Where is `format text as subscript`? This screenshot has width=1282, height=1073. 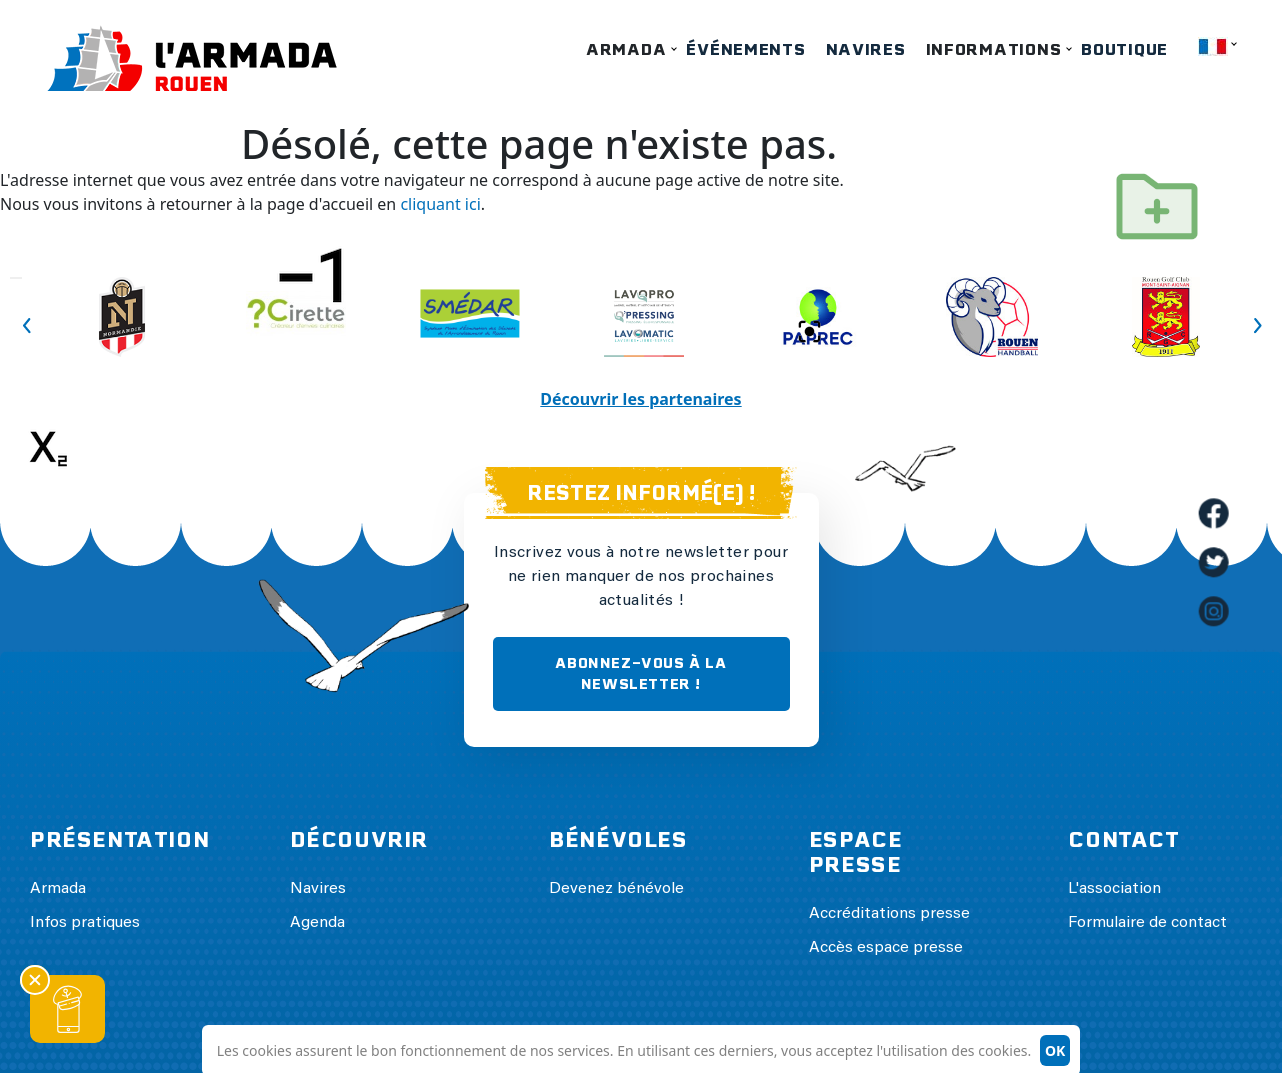
format text as subscript is located at coordinates (43, 449).